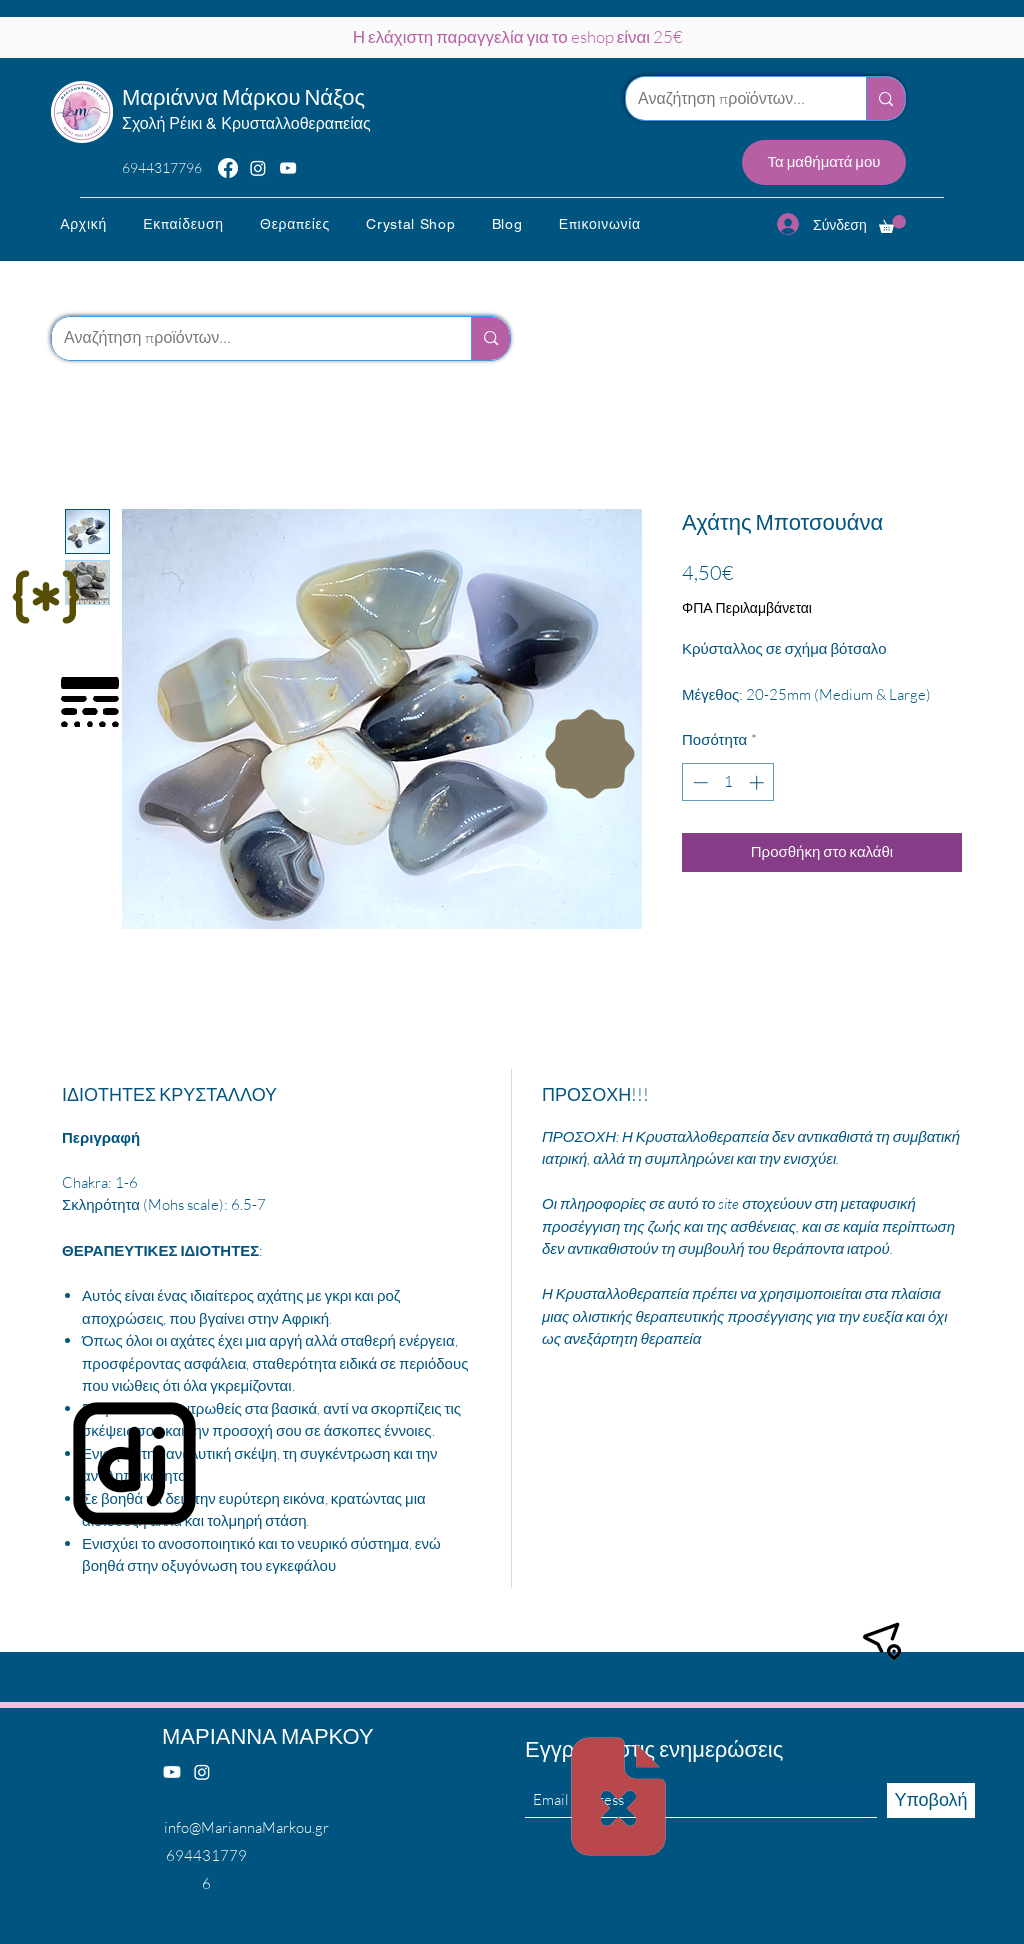  I want to click on django web framework logo, so click(134, 1463).